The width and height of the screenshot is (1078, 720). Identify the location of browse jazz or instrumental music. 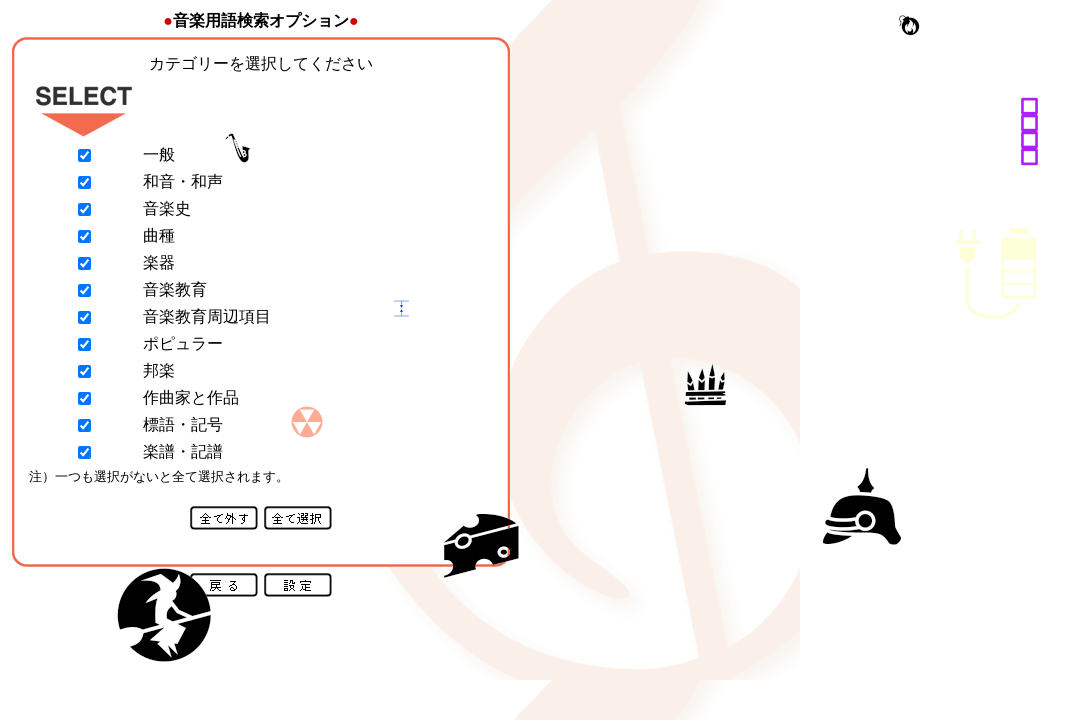
(238, 148).